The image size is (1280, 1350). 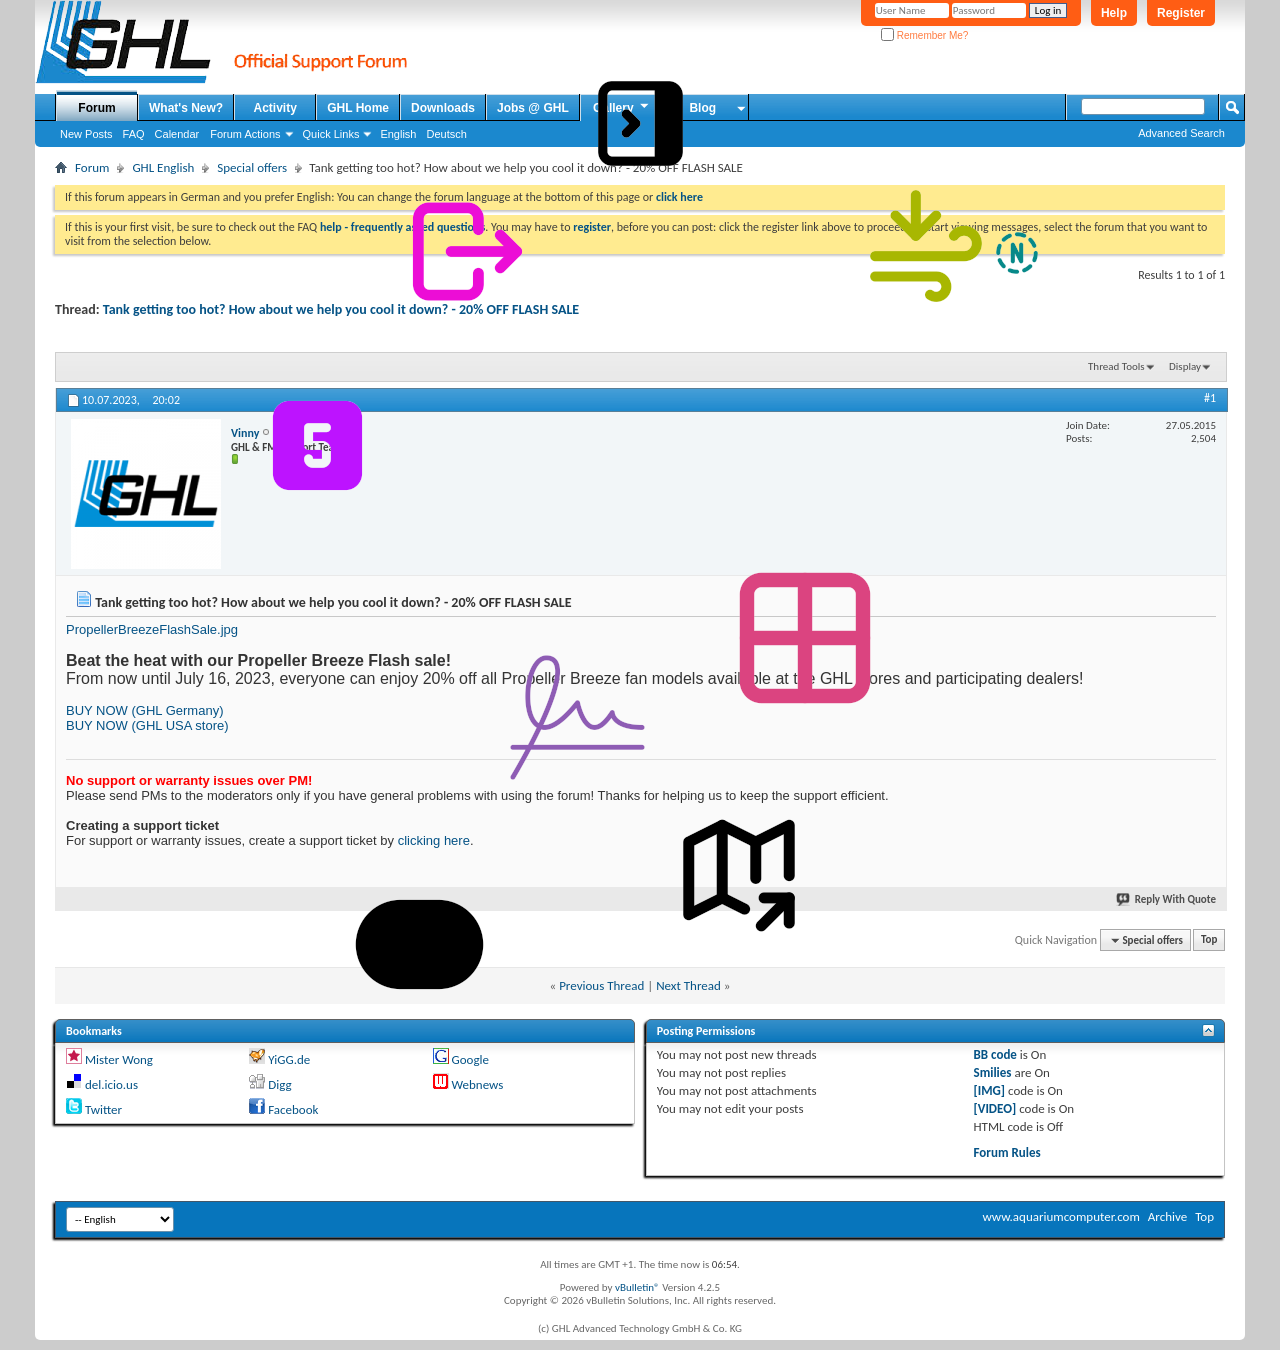 What do you see at coordinates (317, 445) in the screenshot?
I see `indicates step 5 in a numbered sequence` at bounding box center [317, 445].